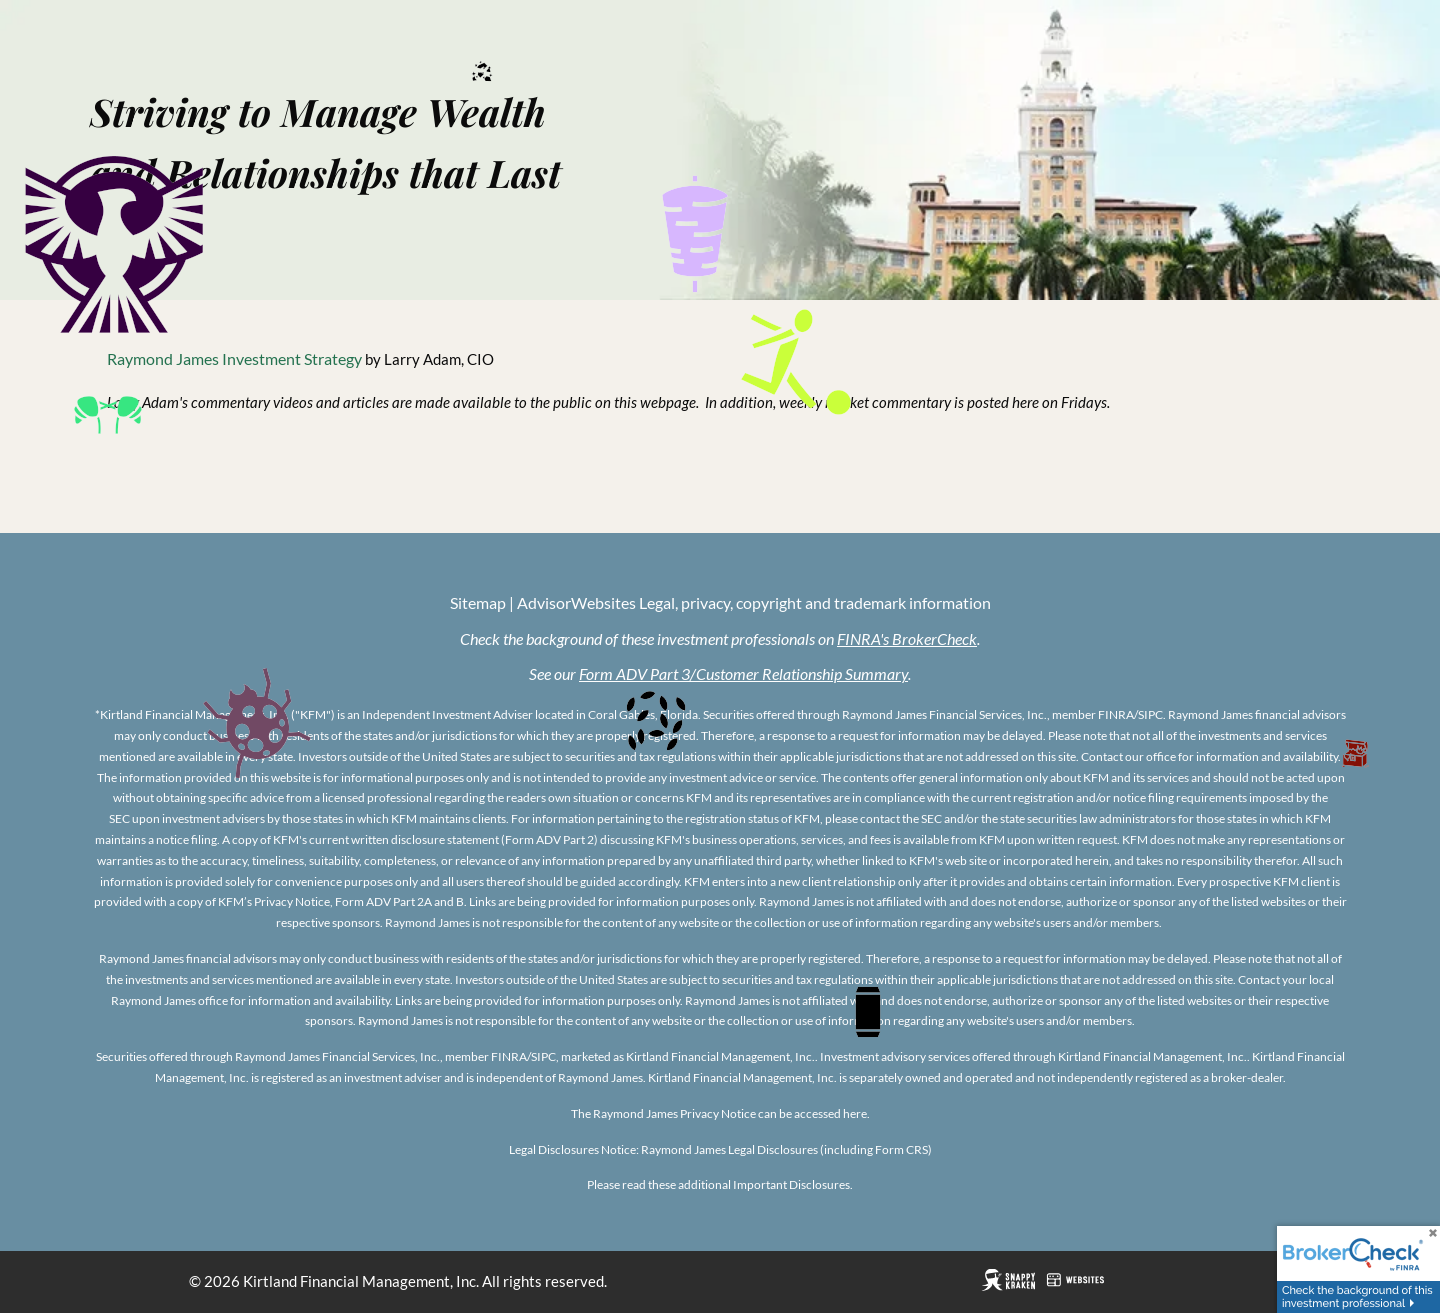 The width and height of the screenshot is (1440, 1313). What do you see at coordinates (108, 415) in the screenshot?
I see `equip shoulder armor to your character` at bounding box center [108, 415].